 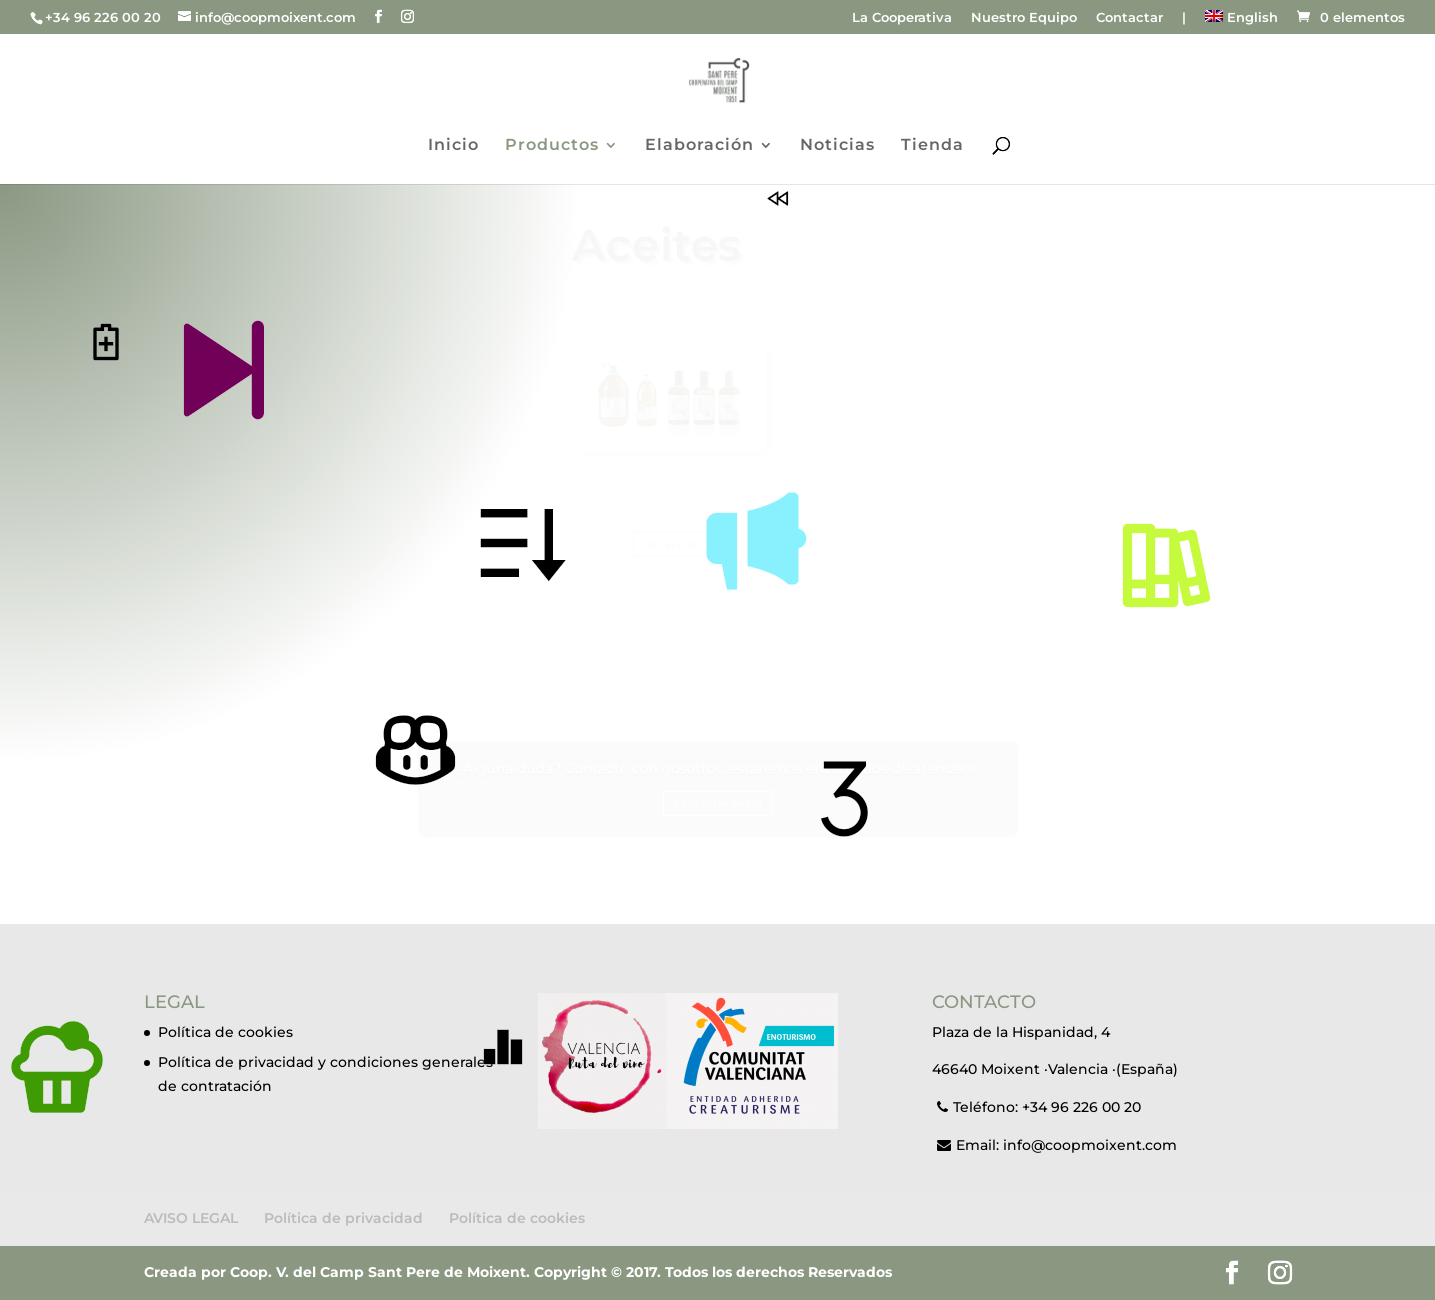 What do you see at coordinates (227, 370) in the screenshot?
I see `skip to the next track` at bounding box center [227, 370].